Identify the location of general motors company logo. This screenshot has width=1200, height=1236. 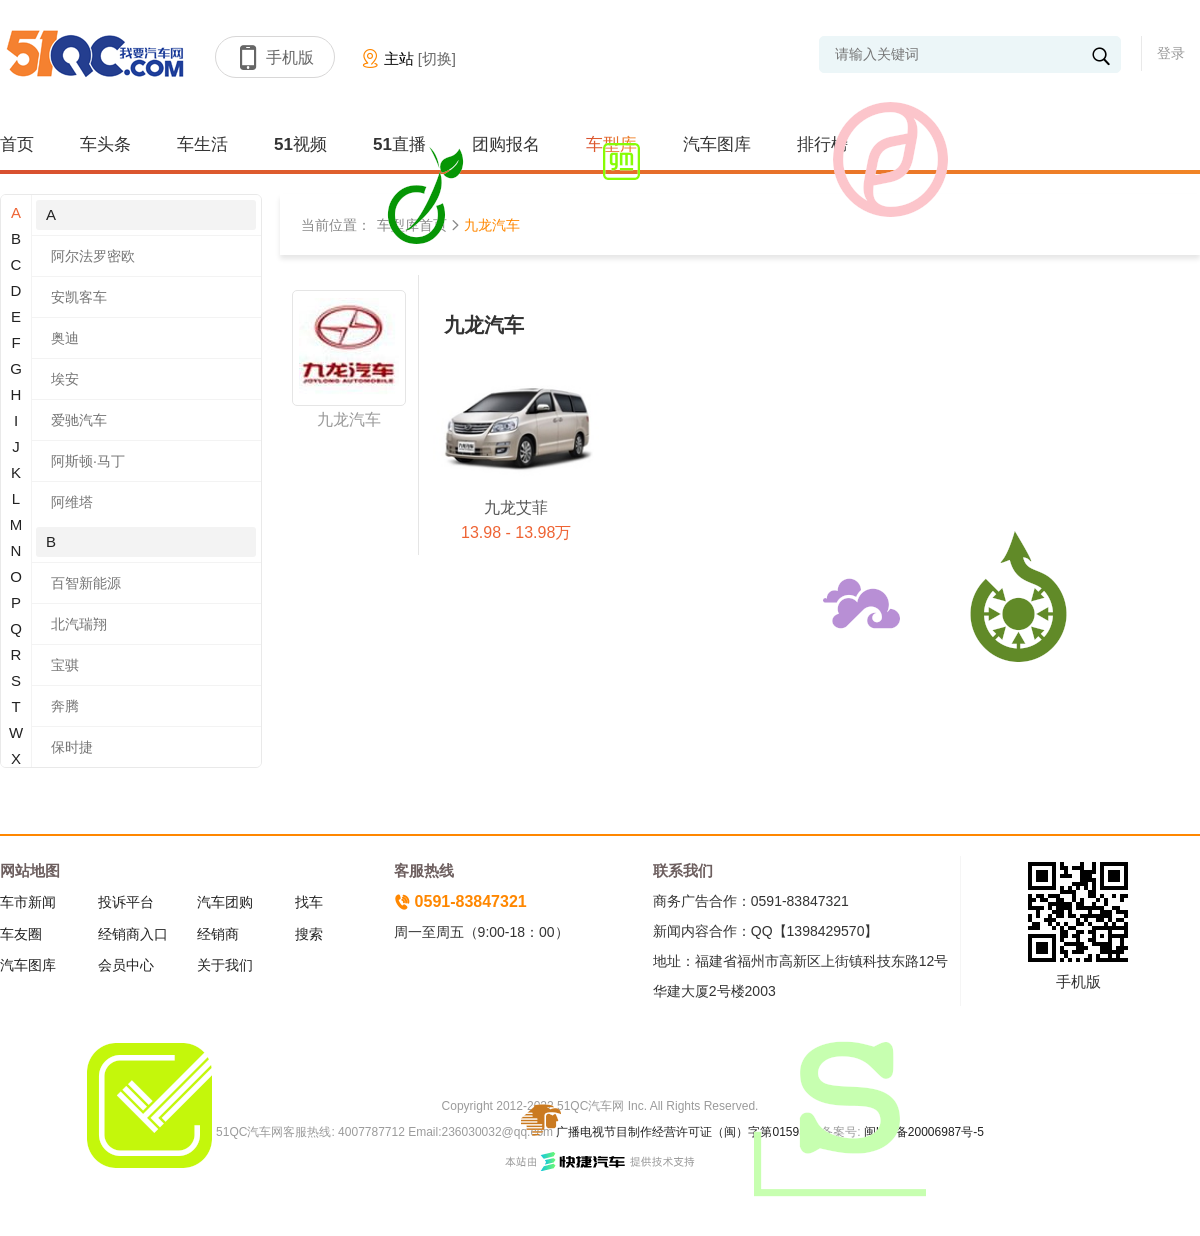
(621, 161).